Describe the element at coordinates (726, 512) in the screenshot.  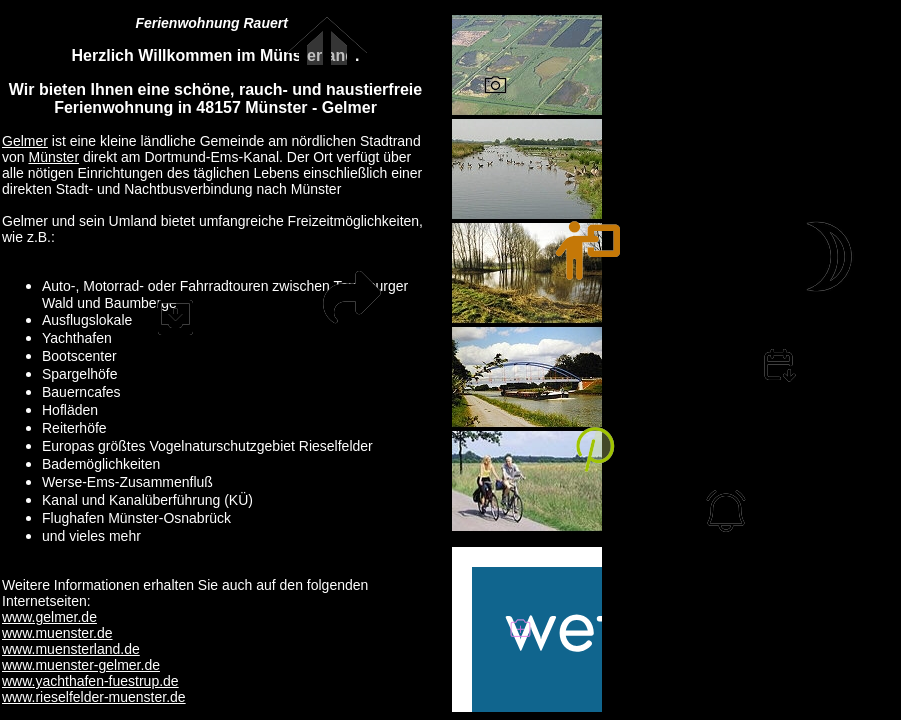
I see `indicates new notifications or alerts` at that location.